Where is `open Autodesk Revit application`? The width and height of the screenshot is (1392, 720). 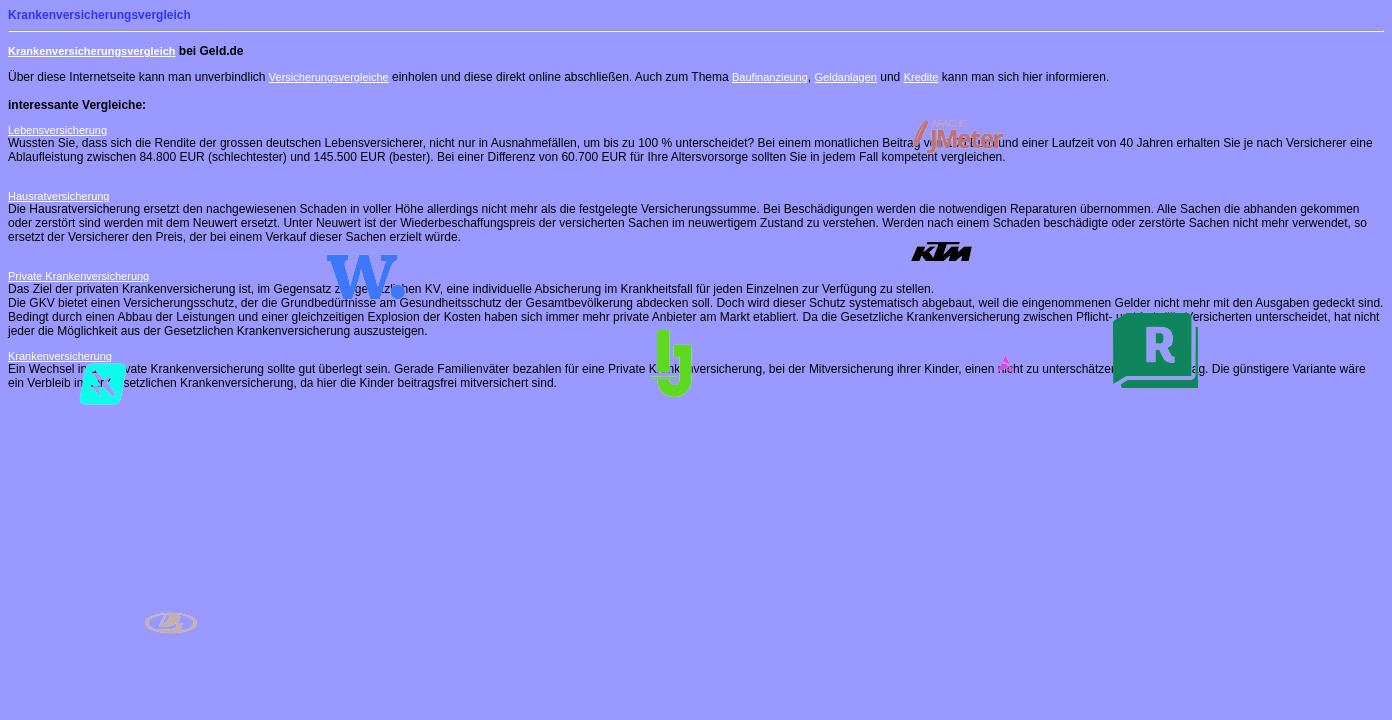 open Autodesk Revit application is located at coordinates (1155, 350).